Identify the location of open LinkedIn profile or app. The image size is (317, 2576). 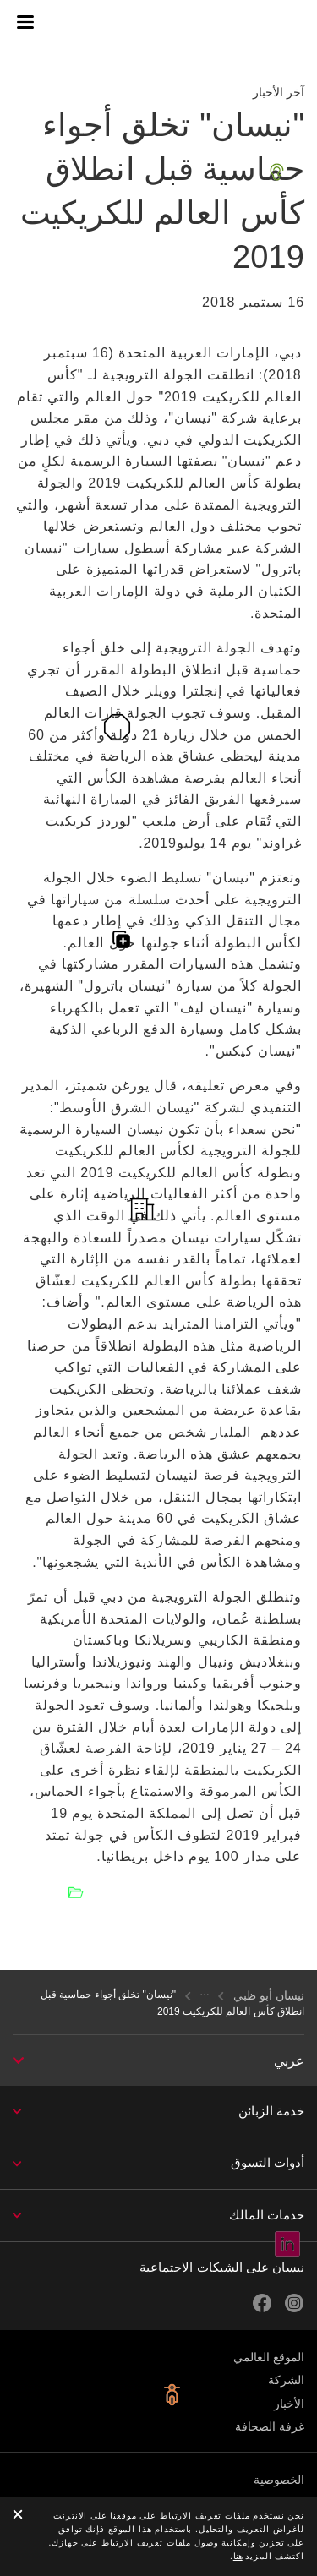
(287, 2244).